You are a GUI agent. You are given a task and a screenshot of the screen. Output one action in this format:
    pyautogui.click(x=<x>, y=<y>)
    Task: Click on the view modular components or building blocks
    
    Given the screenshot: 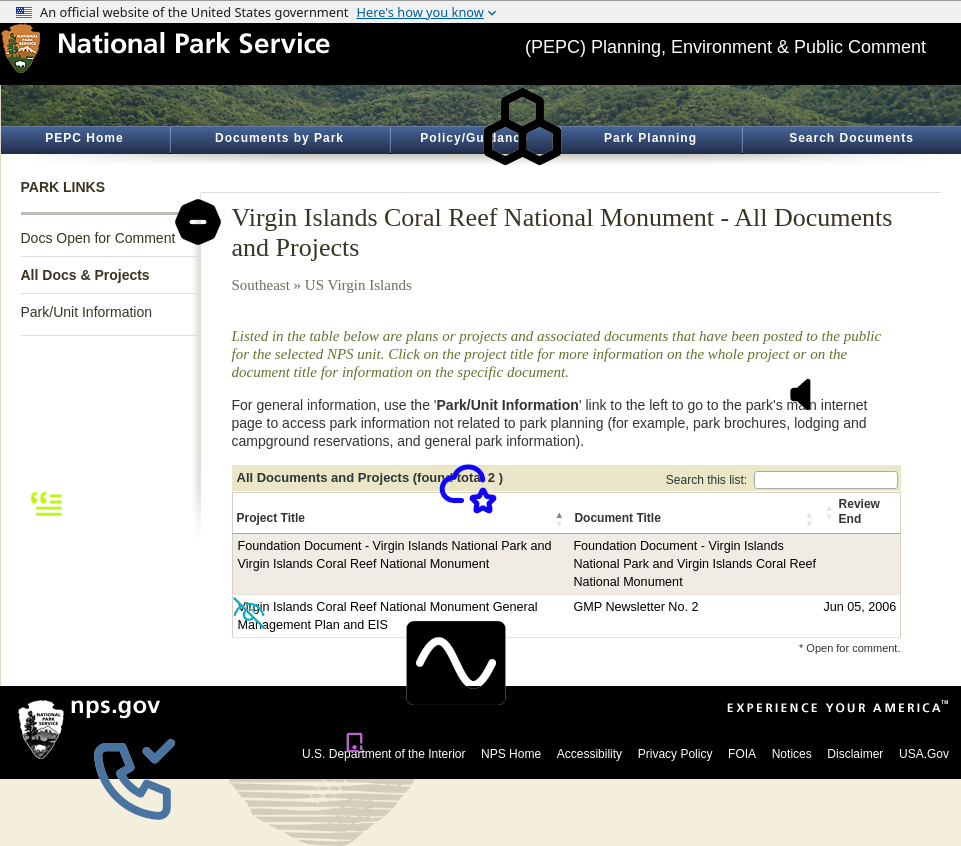 What is the action you would take?
    pyautogui.click(x=522, y=126)
    